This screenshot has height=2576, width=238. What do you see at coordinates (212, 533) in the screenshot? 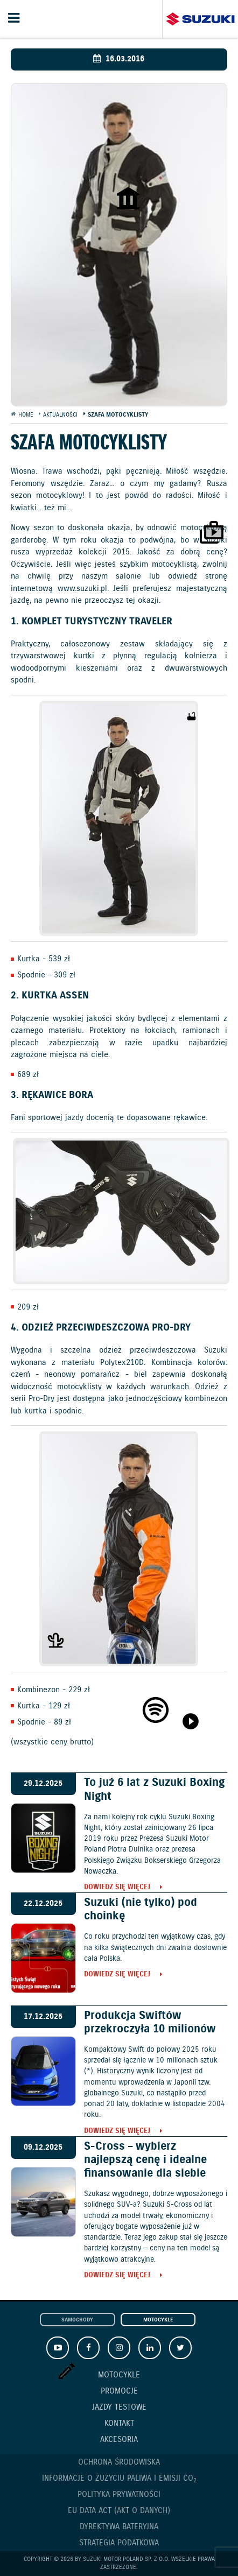
I see `view your google play store purchases` at bounding box center [212, 533].